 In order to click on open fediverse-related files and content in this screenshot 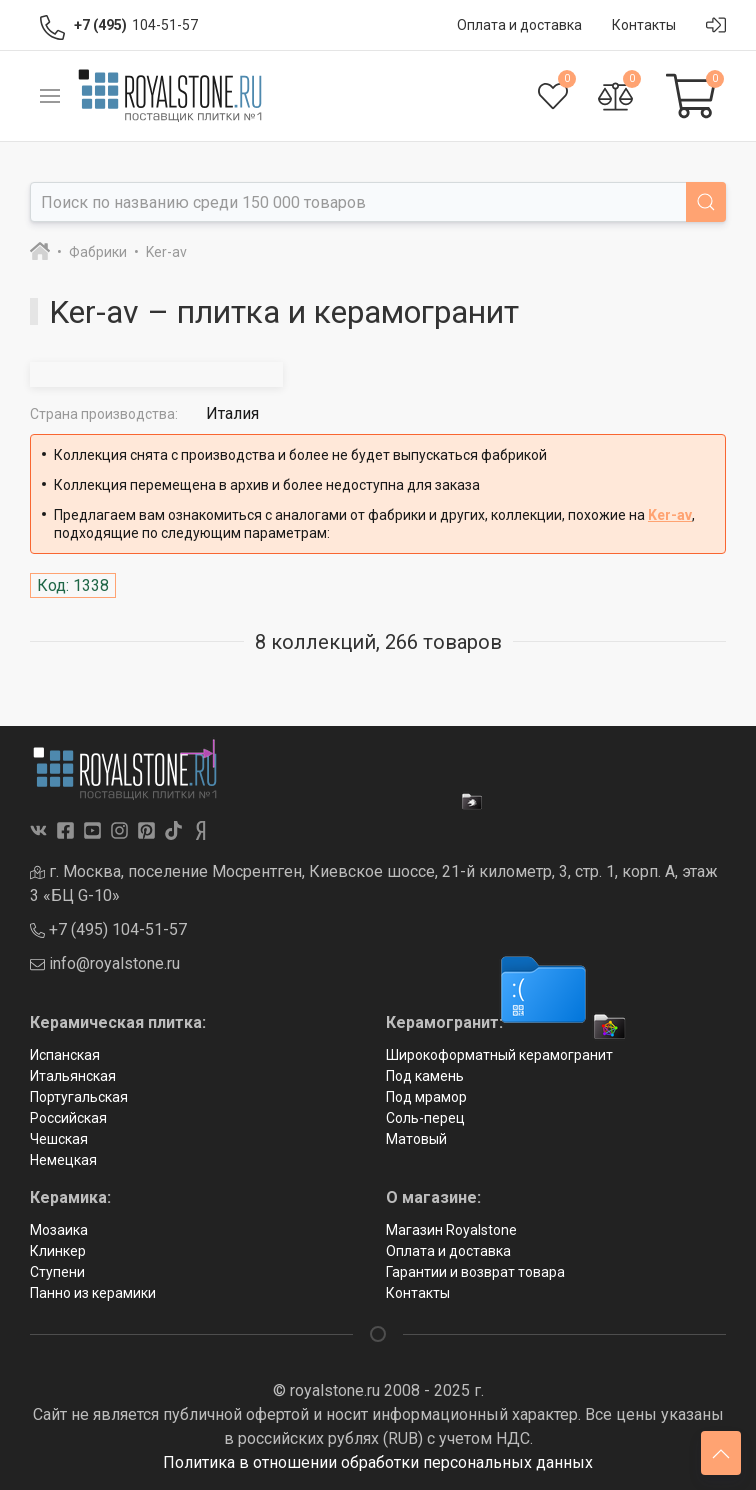, I will do `click(609, 1027)`.